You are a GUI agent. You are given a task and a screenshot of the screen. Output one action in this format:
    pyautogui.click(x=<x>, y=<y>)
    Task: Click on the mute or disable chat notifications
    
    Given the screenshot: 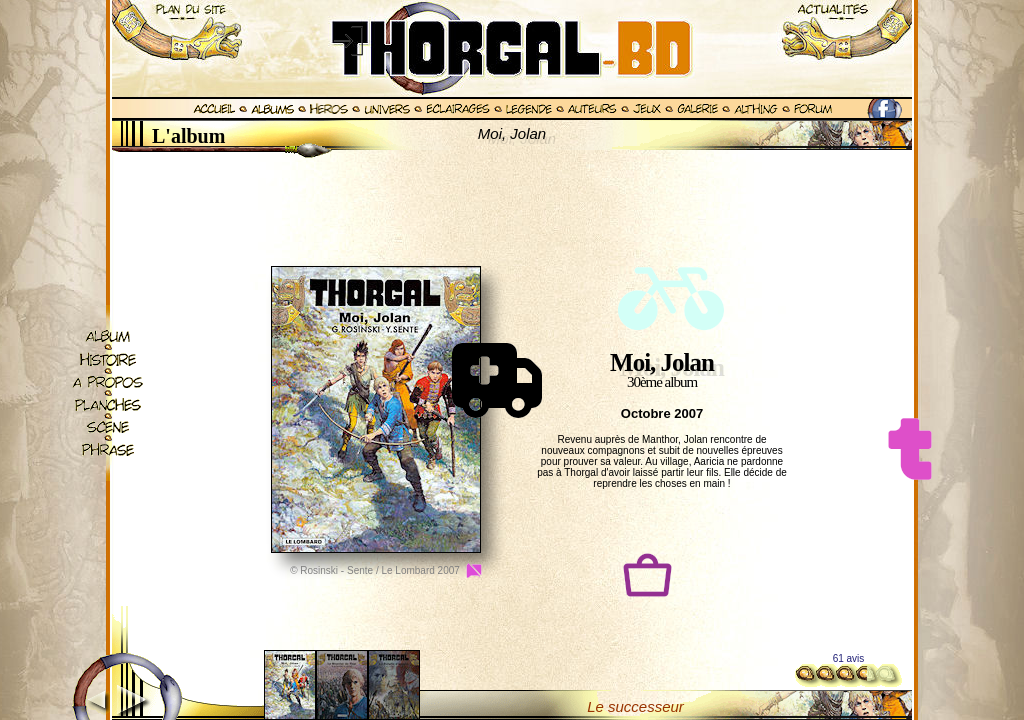 What is the action you would take?
    pyautogui.click(x=474, y=570)
    